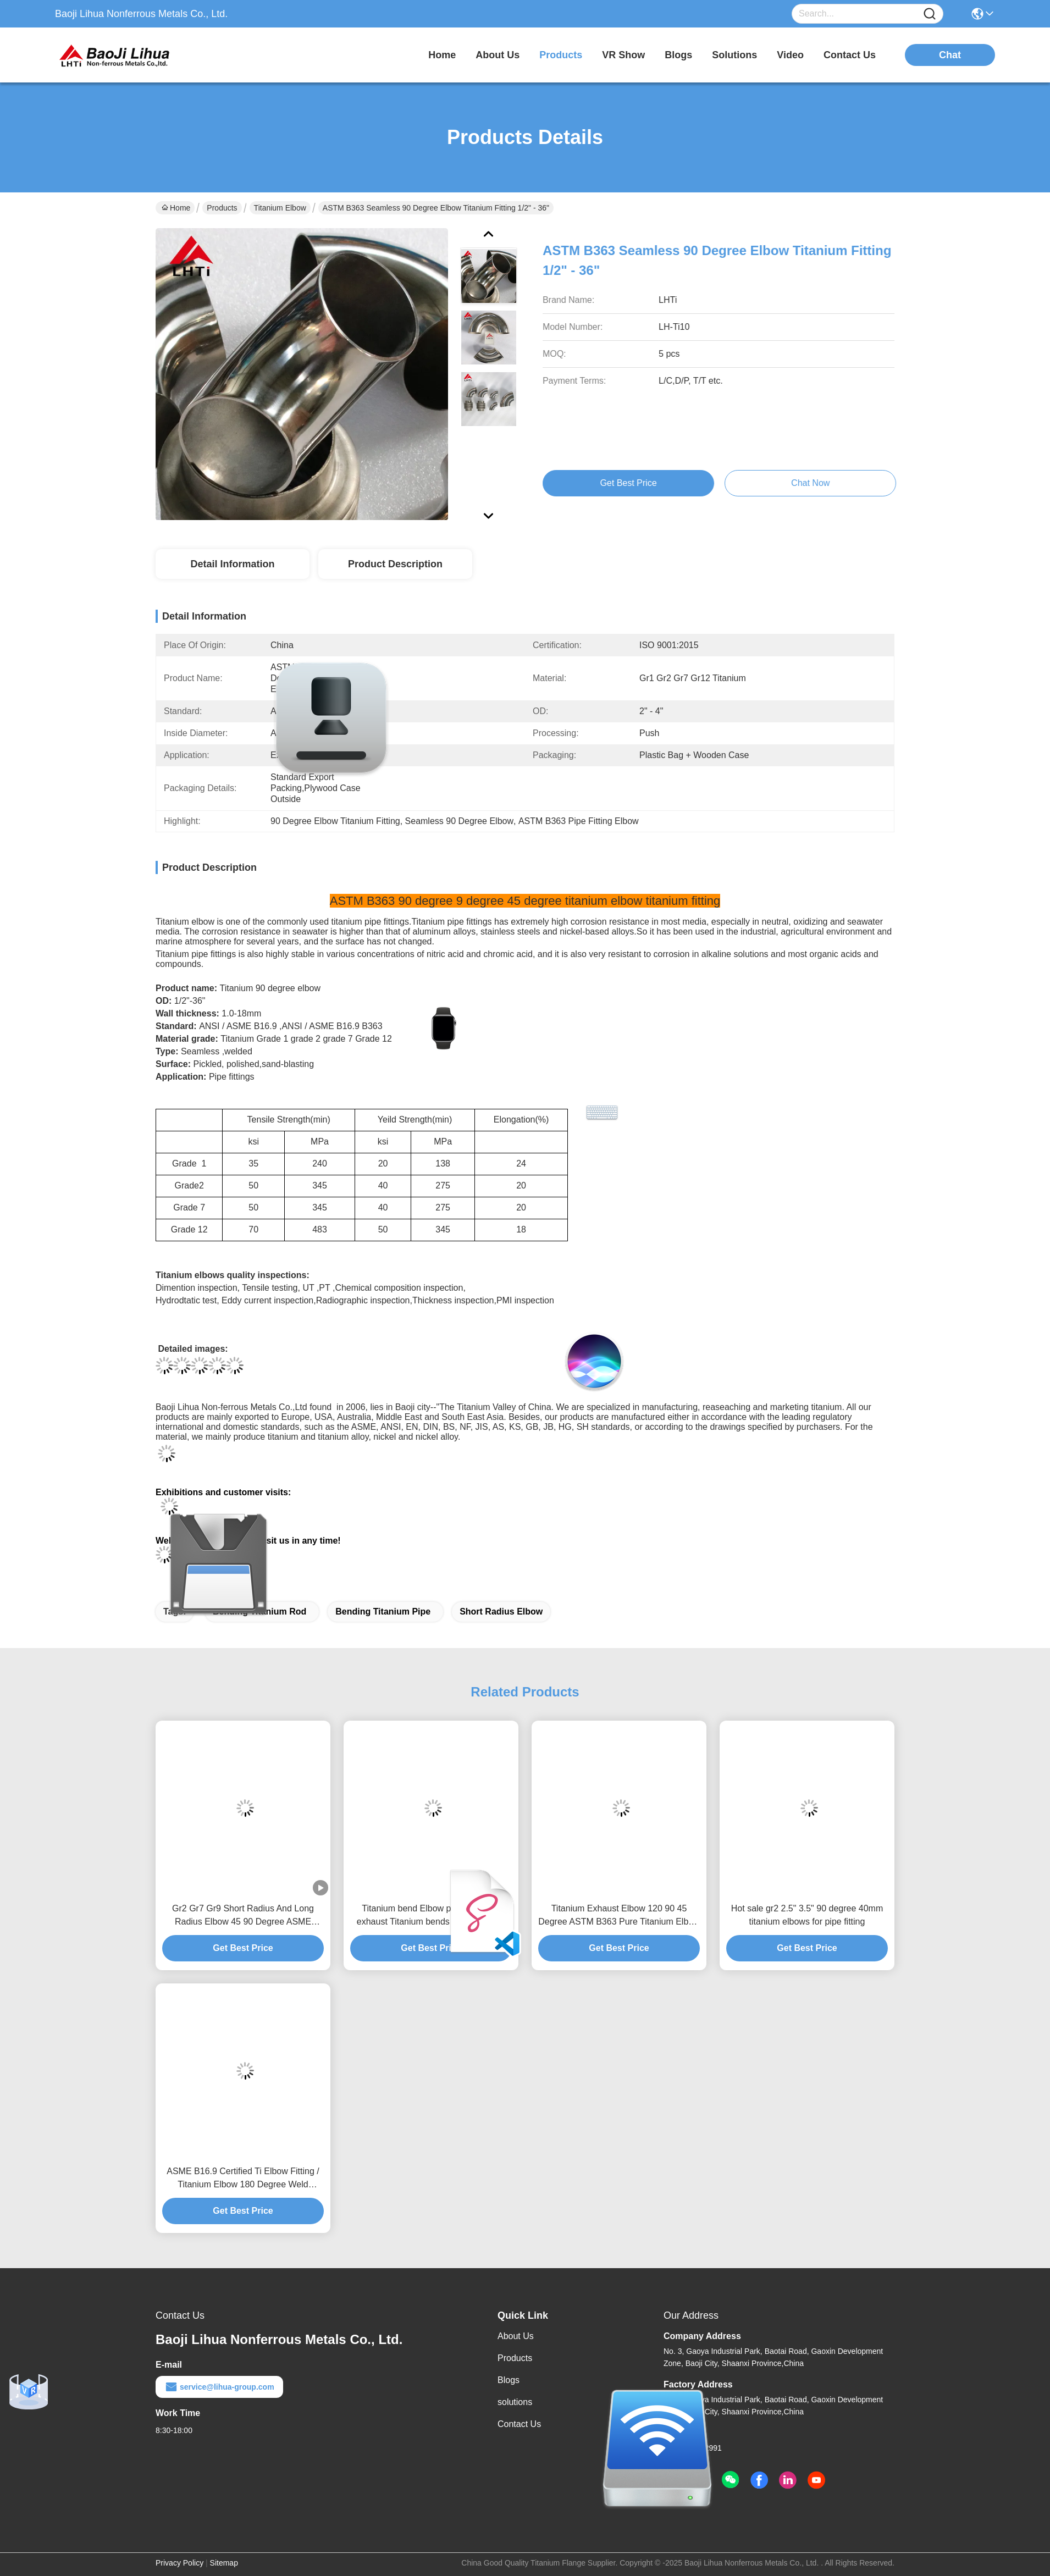 The height and width of the screenshot is (2576, 1050). What do you see at coordinates (602, 1113) in the screenshot?
I see `bluetooth keyboard connected` at bounding box center [602, 1113].